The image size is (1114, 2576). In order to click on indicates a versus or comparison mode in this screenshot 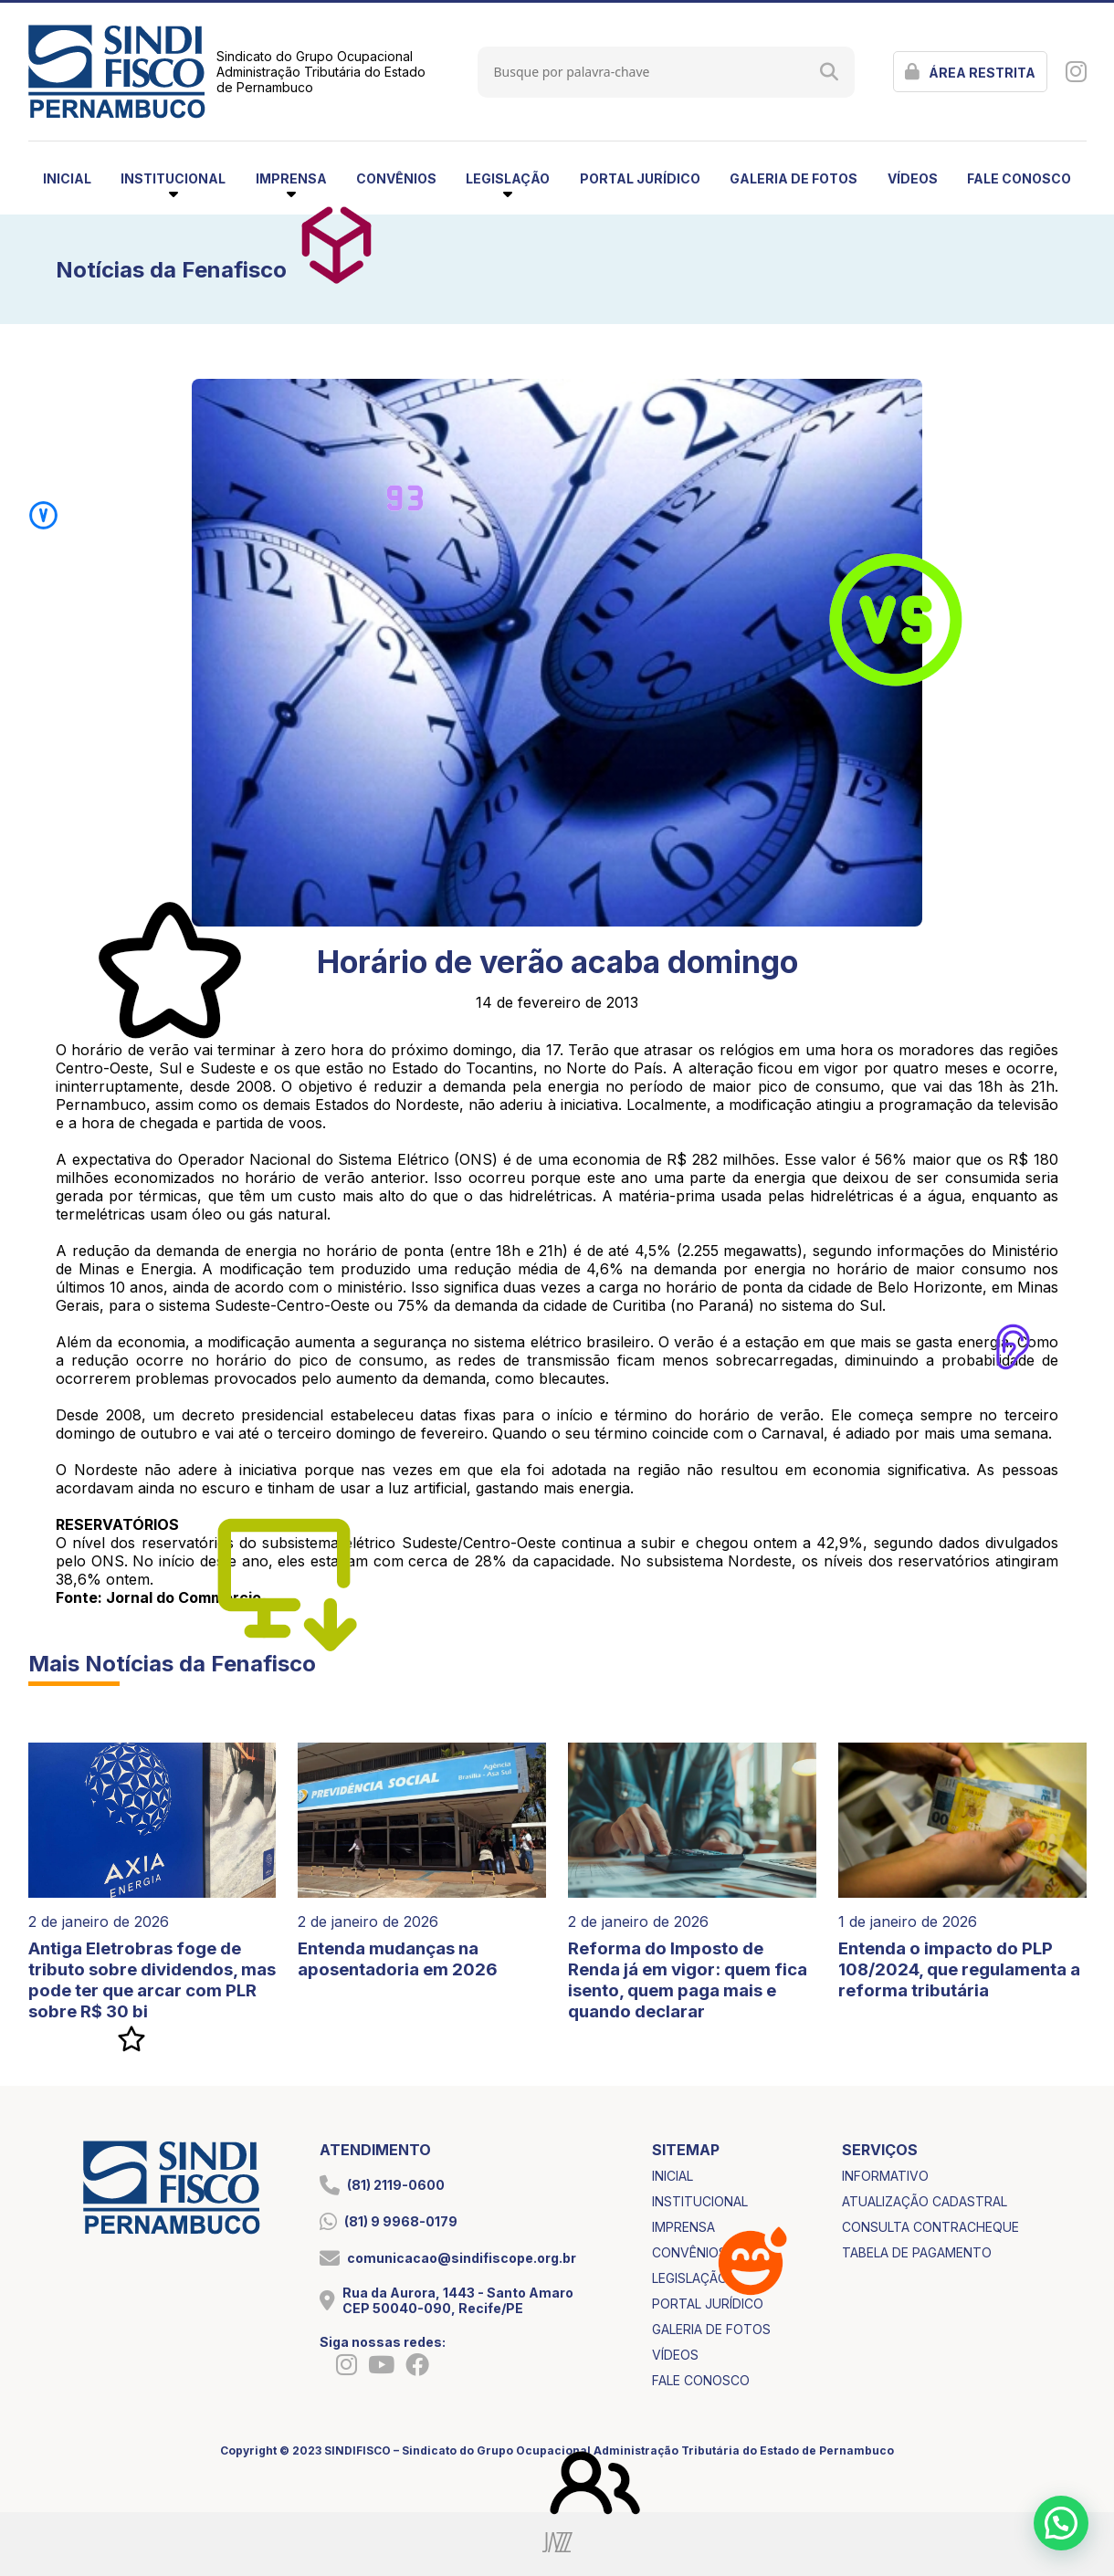, I will do `click(896, 620)`.